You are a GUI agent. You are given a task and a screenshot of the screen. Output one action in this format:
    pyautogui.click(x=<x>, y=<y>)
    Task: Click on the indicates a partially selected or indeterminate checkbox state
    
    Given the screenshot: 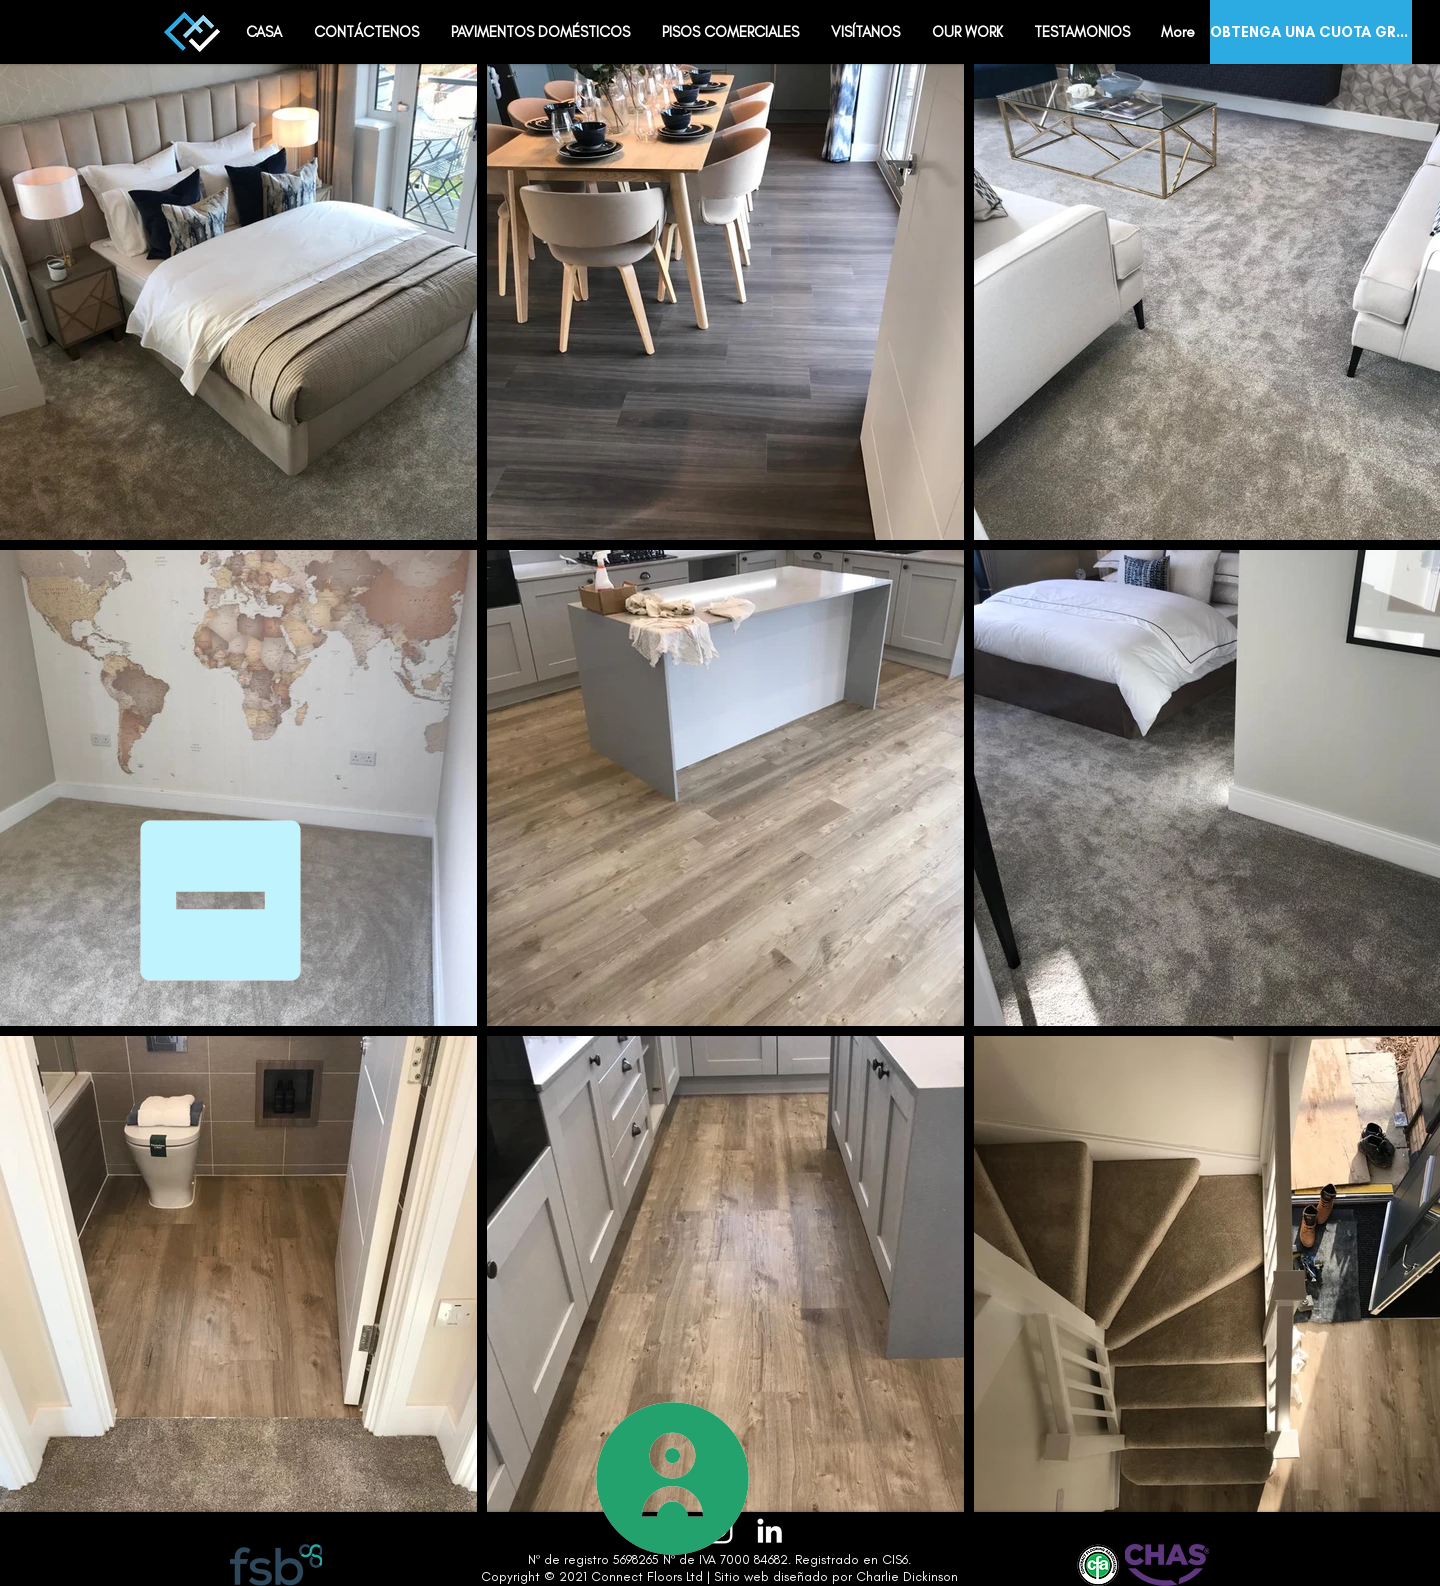 What is the action you would take?
    pyautogui.click(x=220, y=900)
    